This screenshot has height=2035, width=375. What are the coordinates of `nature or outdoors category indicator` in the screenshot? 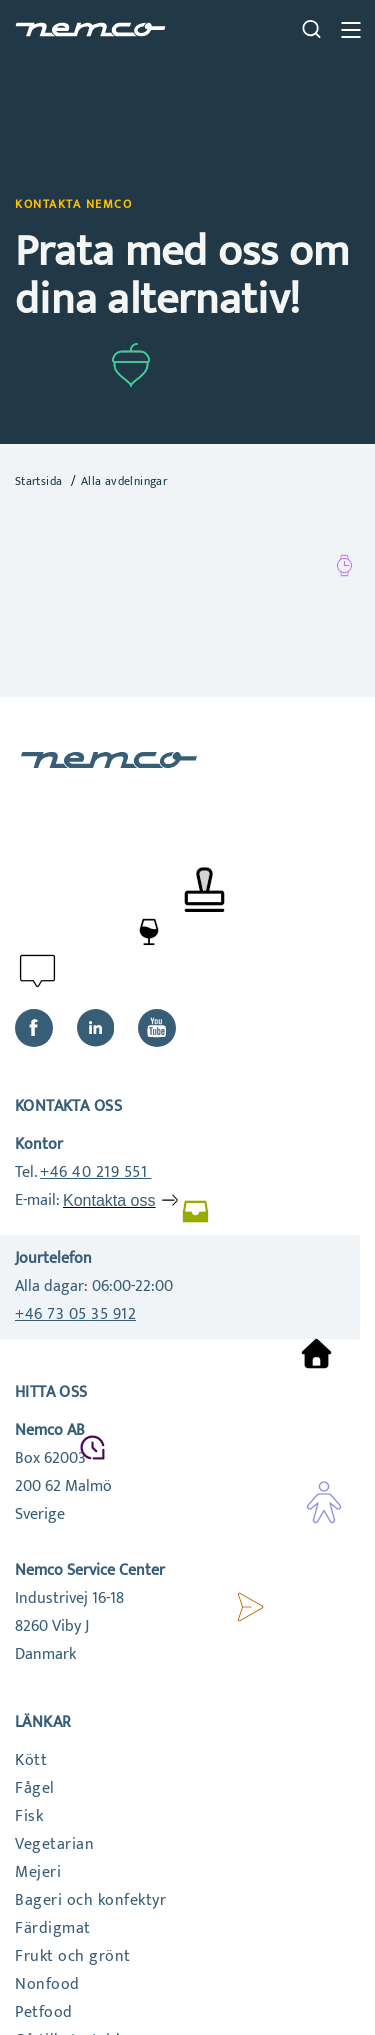 It's located at (131, 365).